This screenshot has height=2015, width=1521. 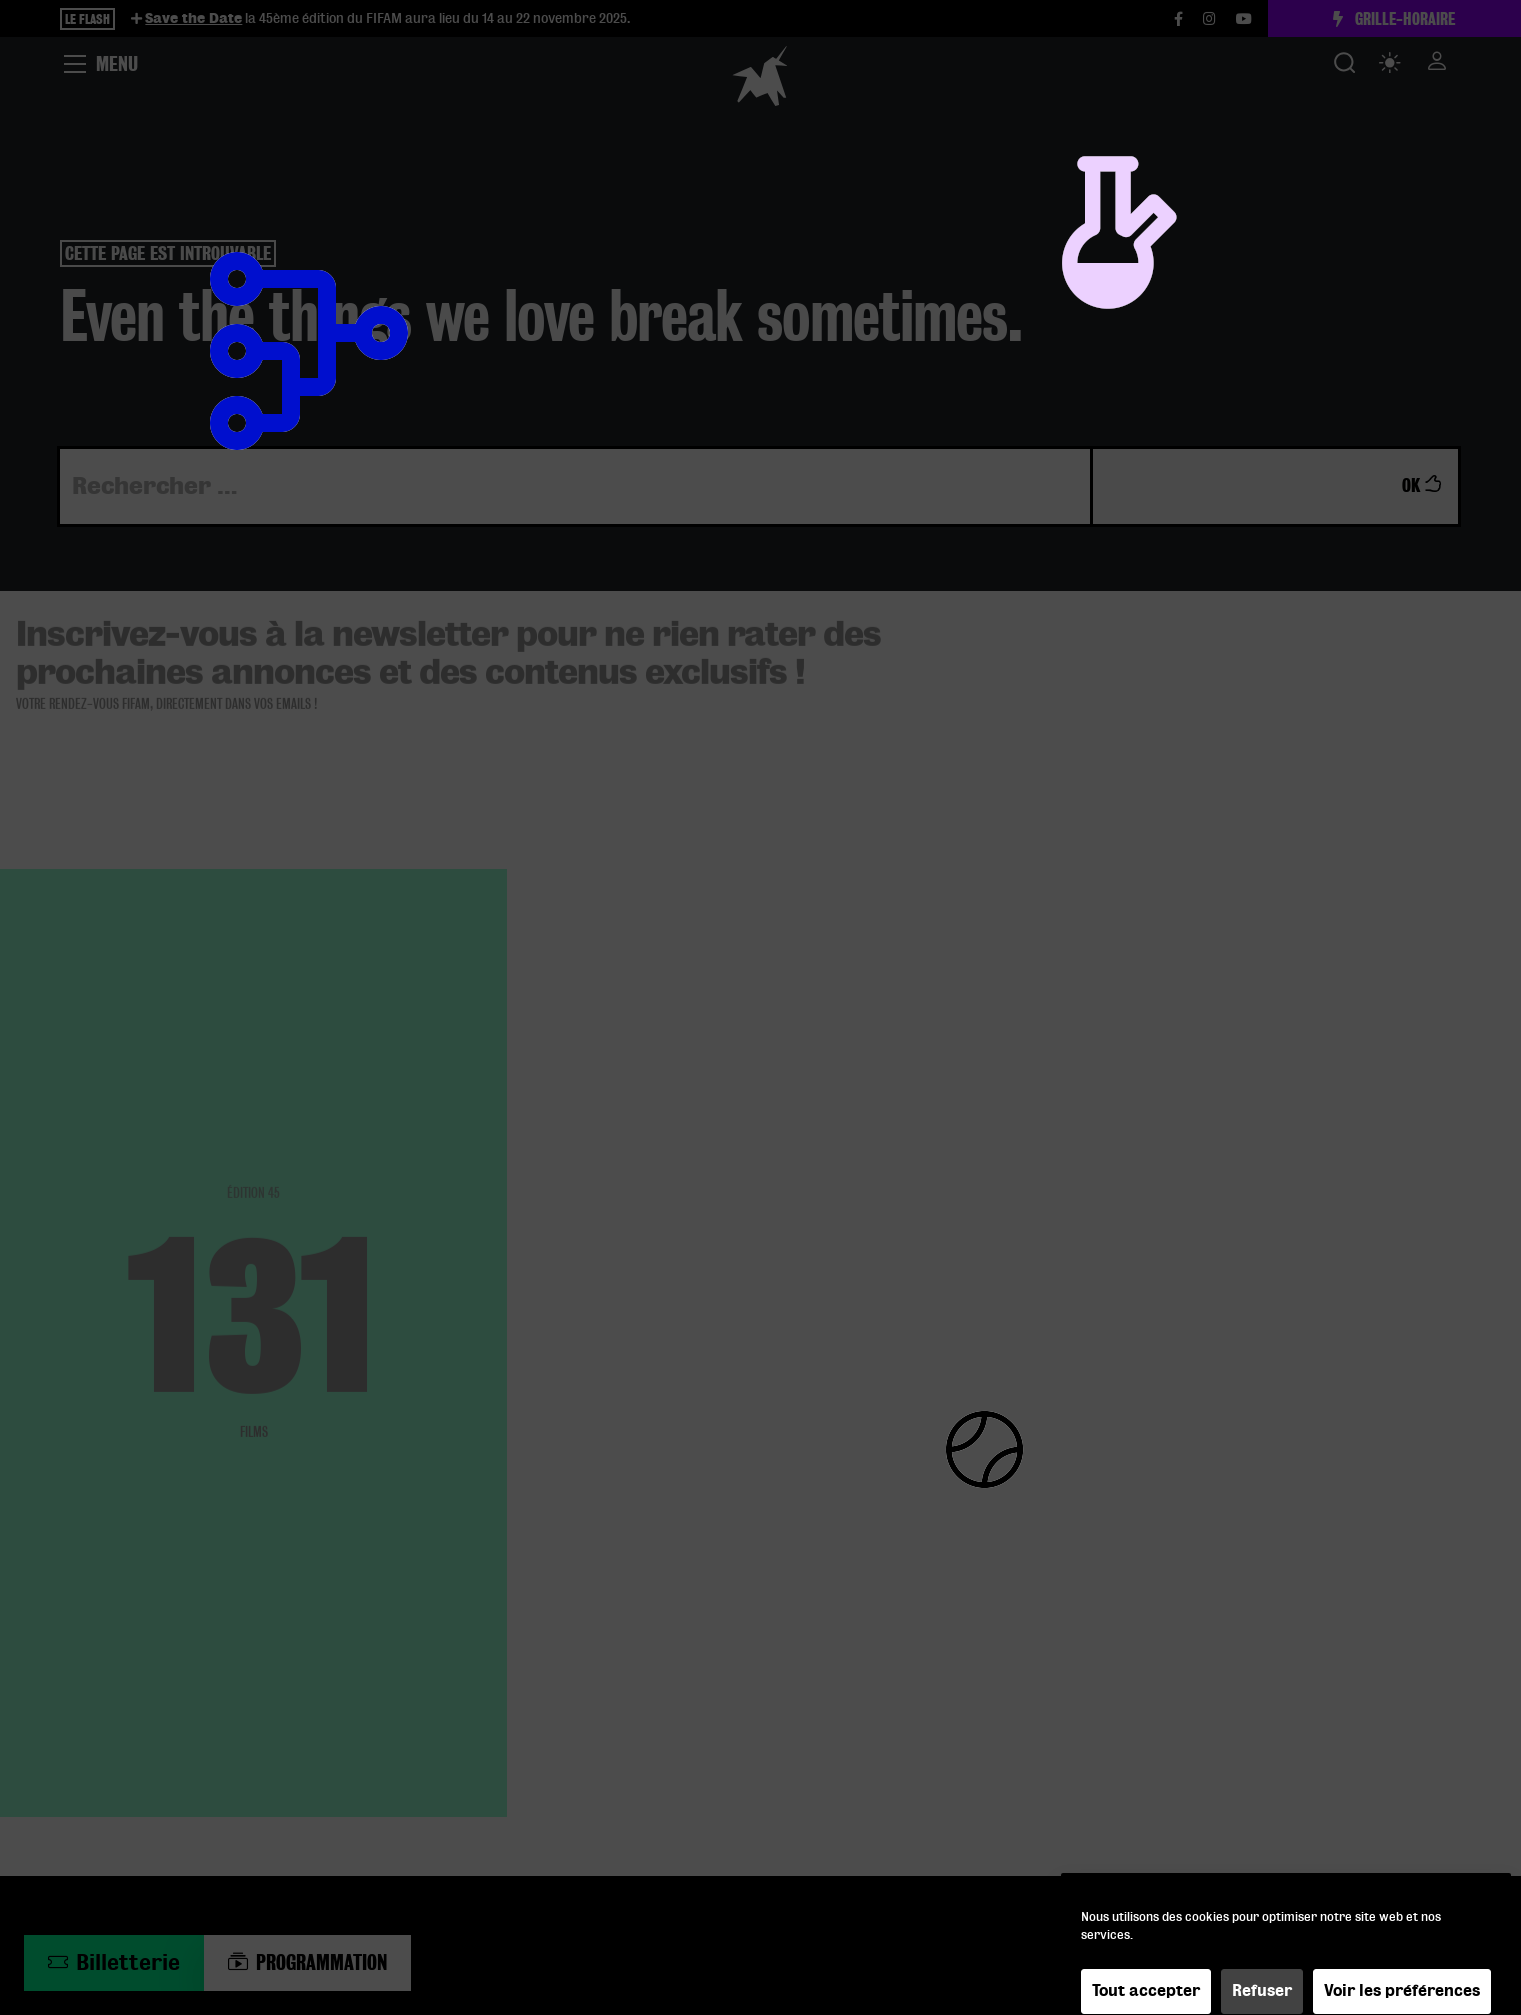 What do you see at coordinates (1115, 232) in the screenshot?
I see `access smoking or cannabis-related content` at bounding box center [1115, 232].